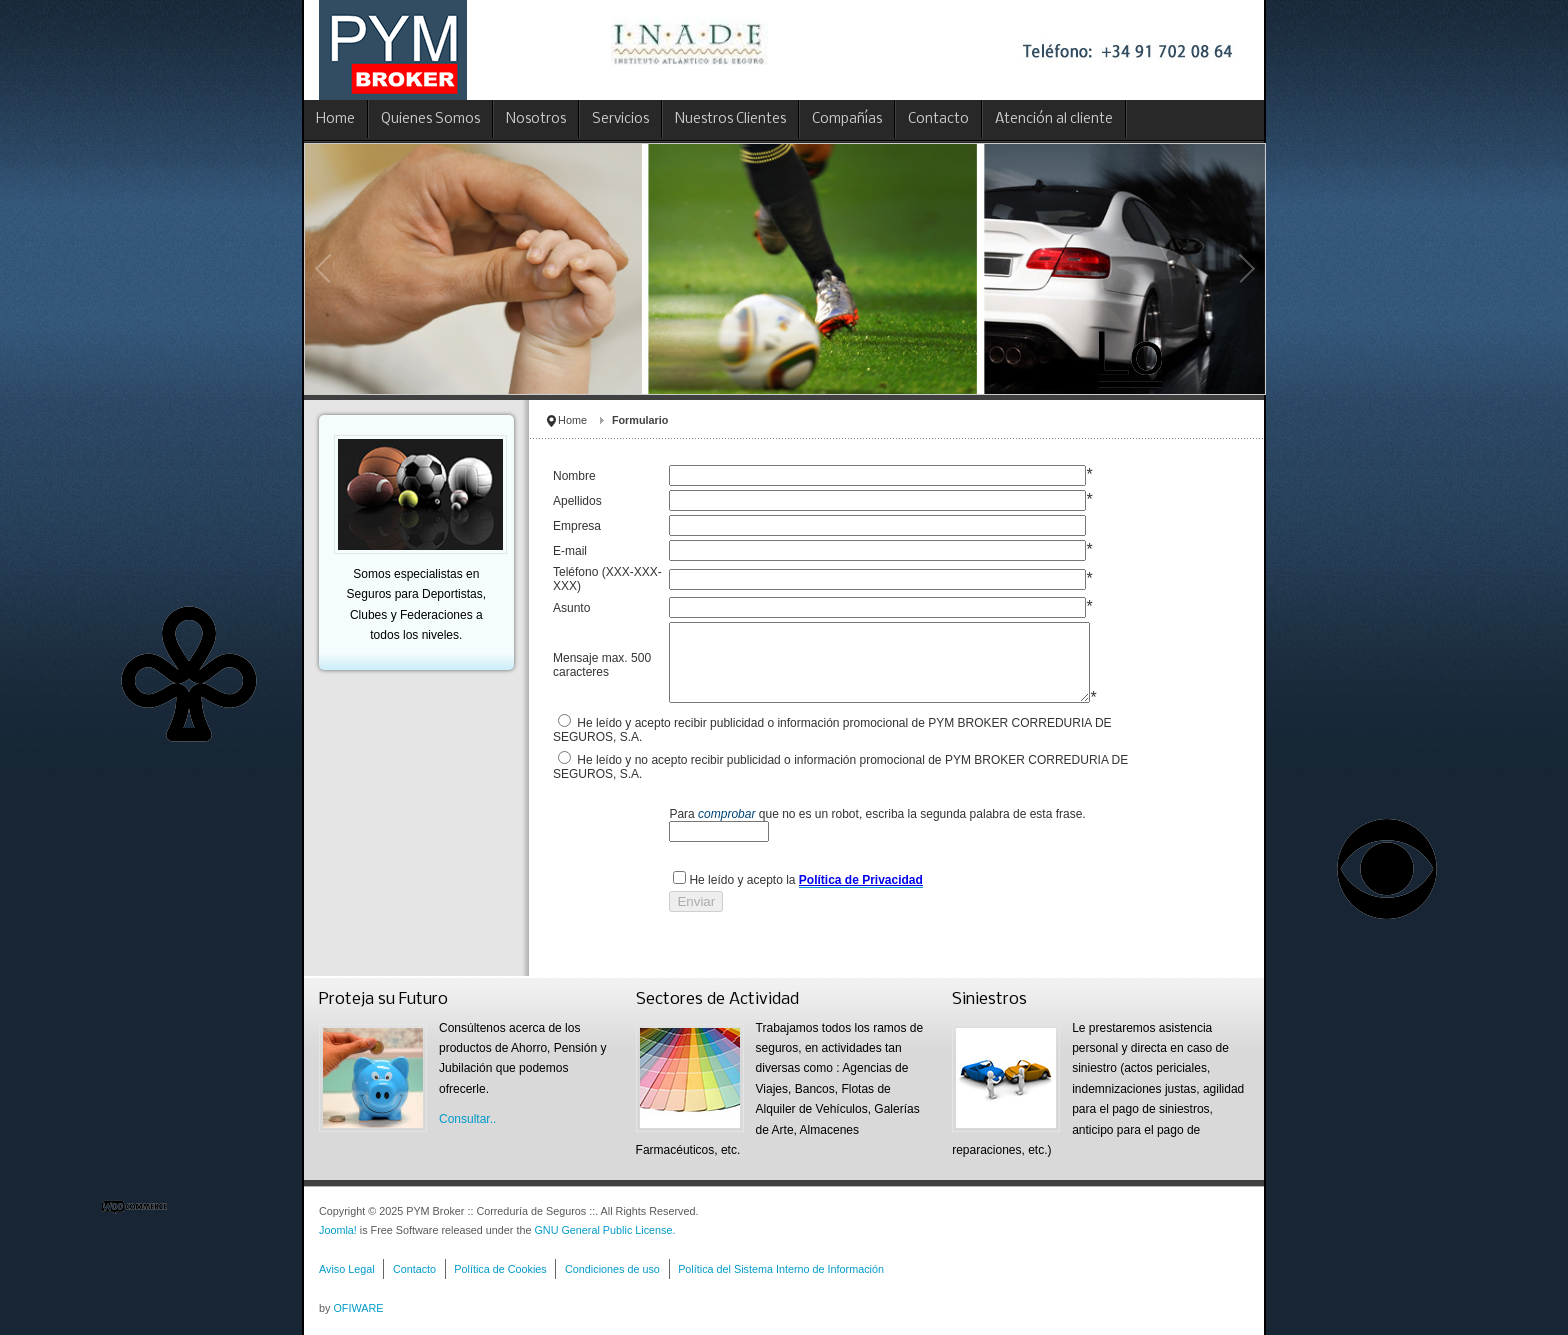 This screenshot has height=1335, width=1568. What do you see at coordinates (1387, 869) in the screenshot?
I see `CBS network logo` at bounding box center [1387, 869].